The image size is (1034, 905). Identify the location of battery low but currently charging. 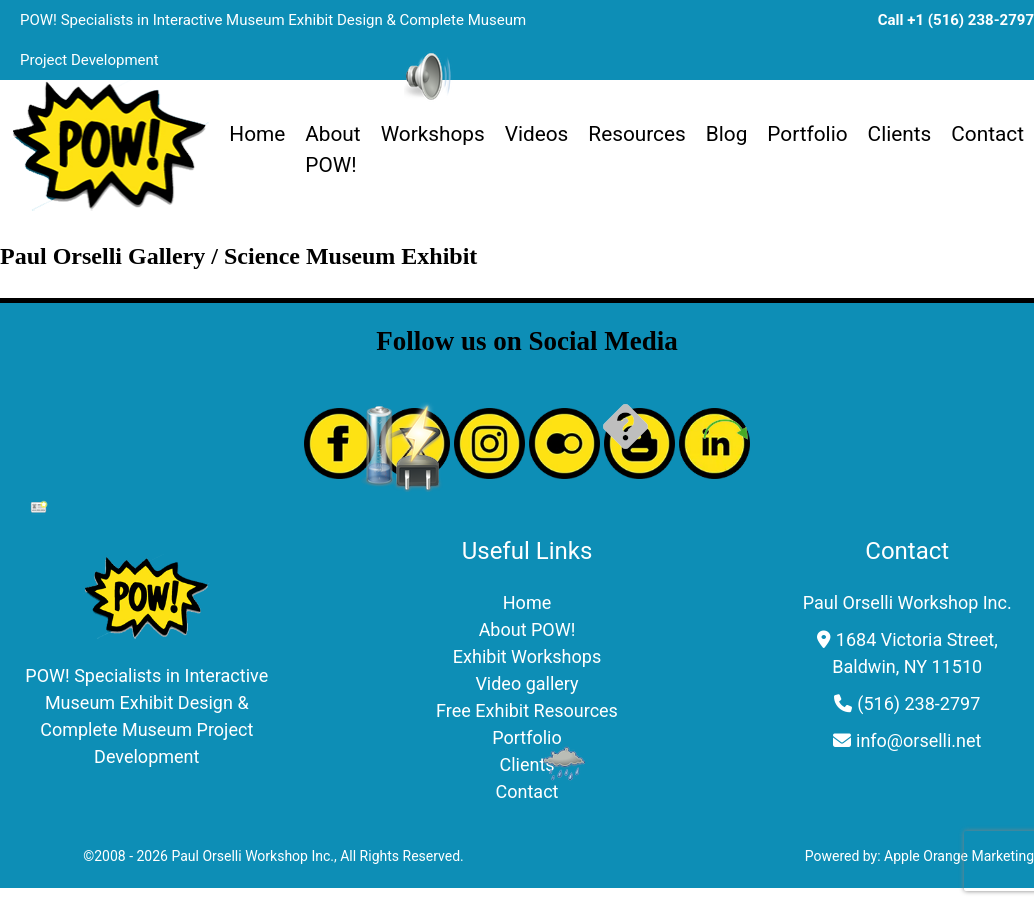
(398, 447).